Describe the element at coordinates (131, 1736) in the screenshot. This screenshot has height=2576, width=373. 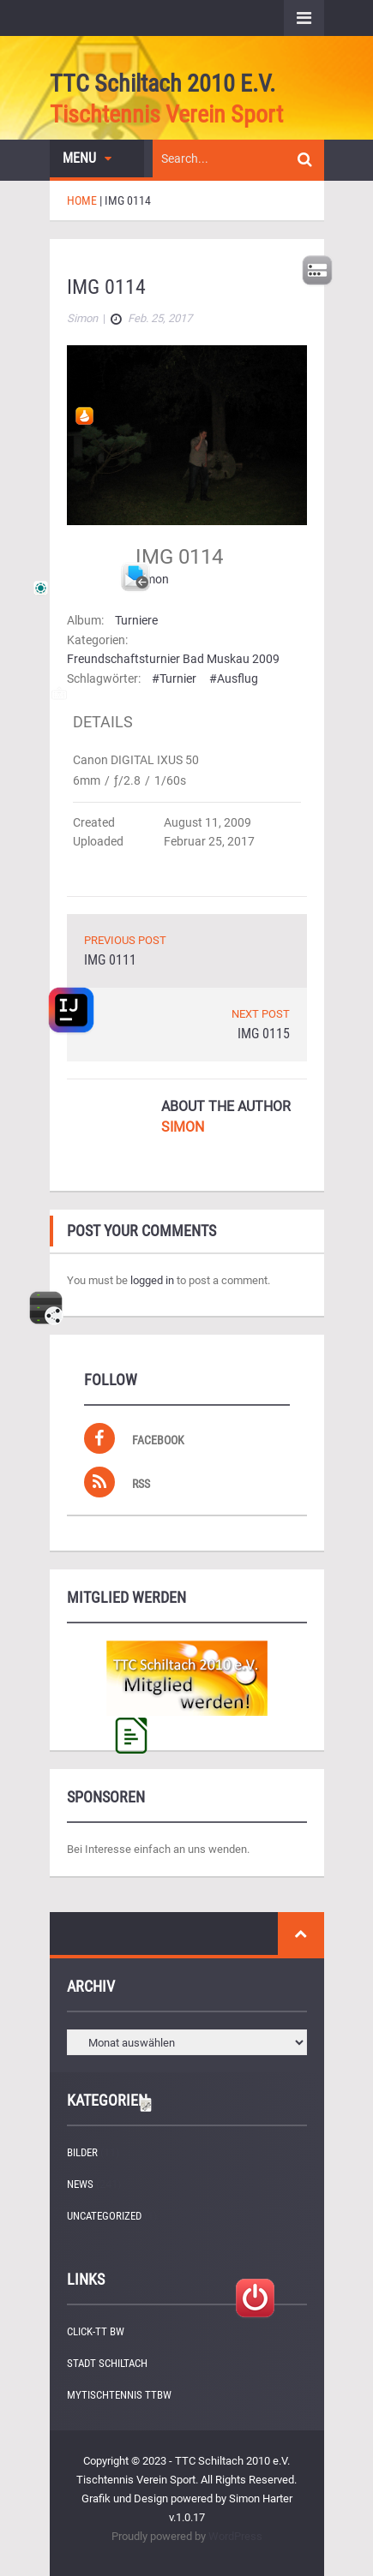
I see `open LibreOffice Writer document editor` at that location.